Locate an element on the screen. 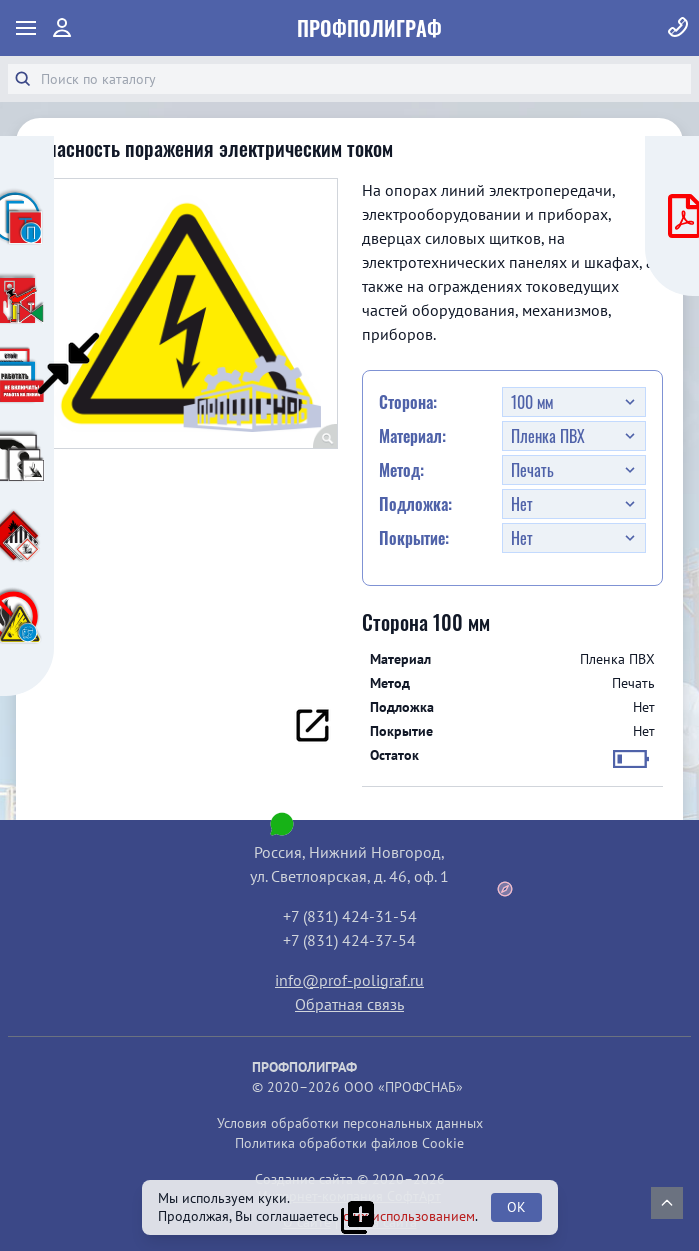  open link in new window or tab is located at coordinates (312, 725).